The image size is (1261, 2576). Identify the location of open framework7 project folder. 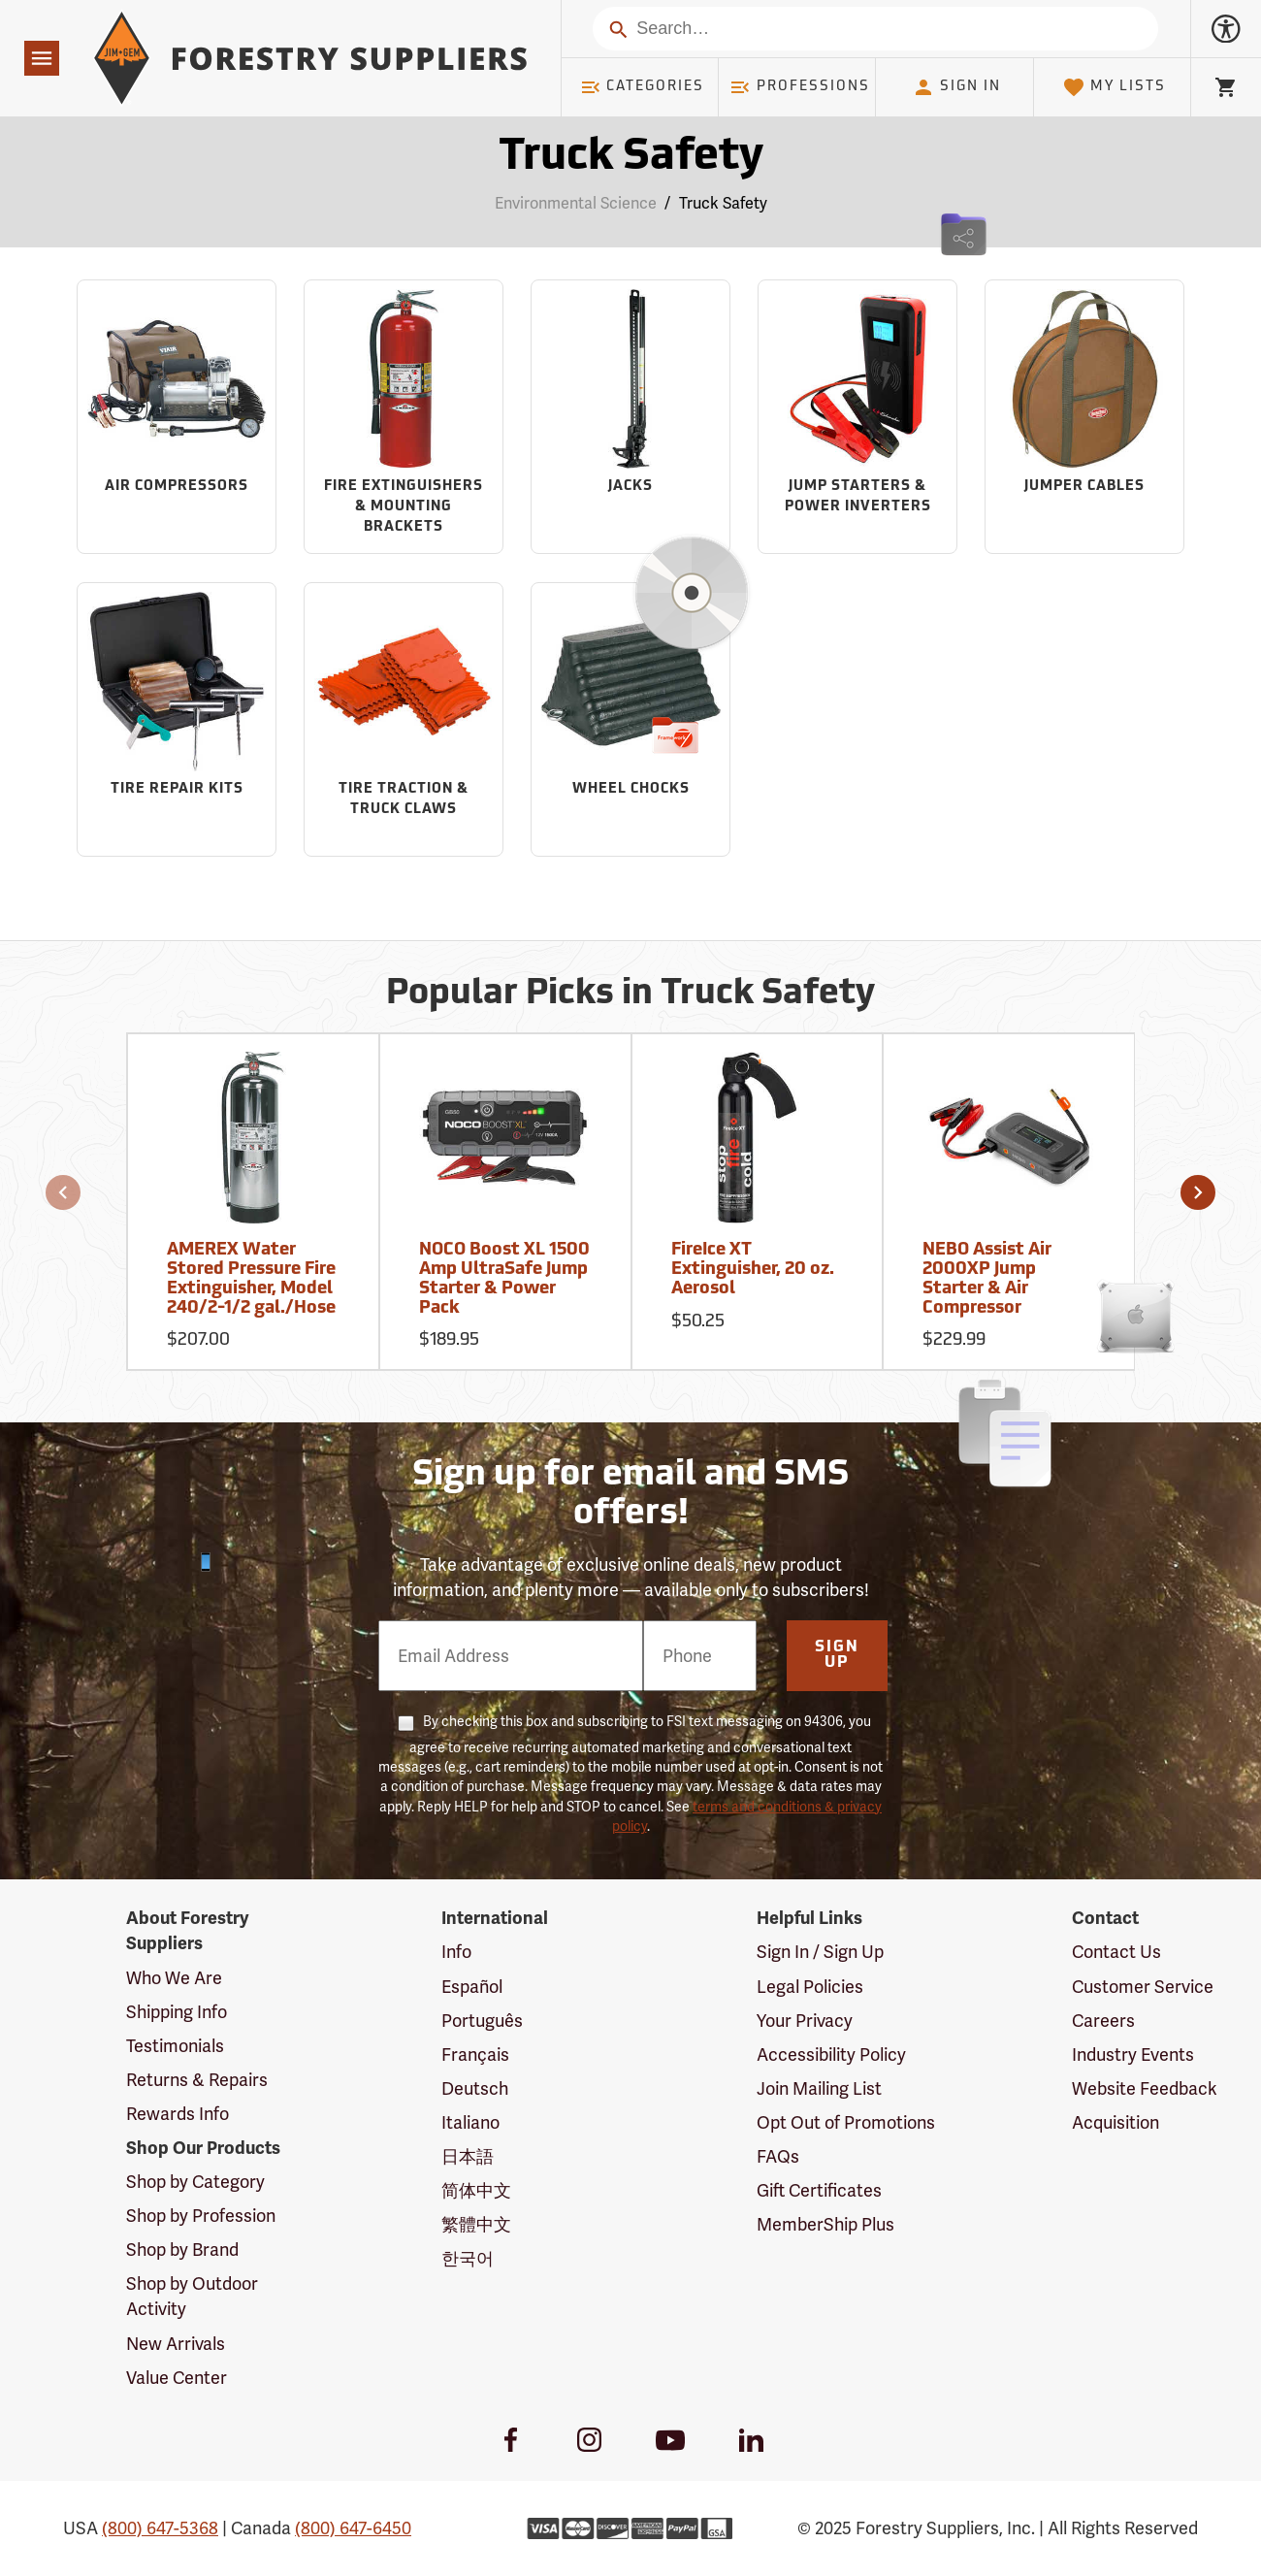
(675, 736).